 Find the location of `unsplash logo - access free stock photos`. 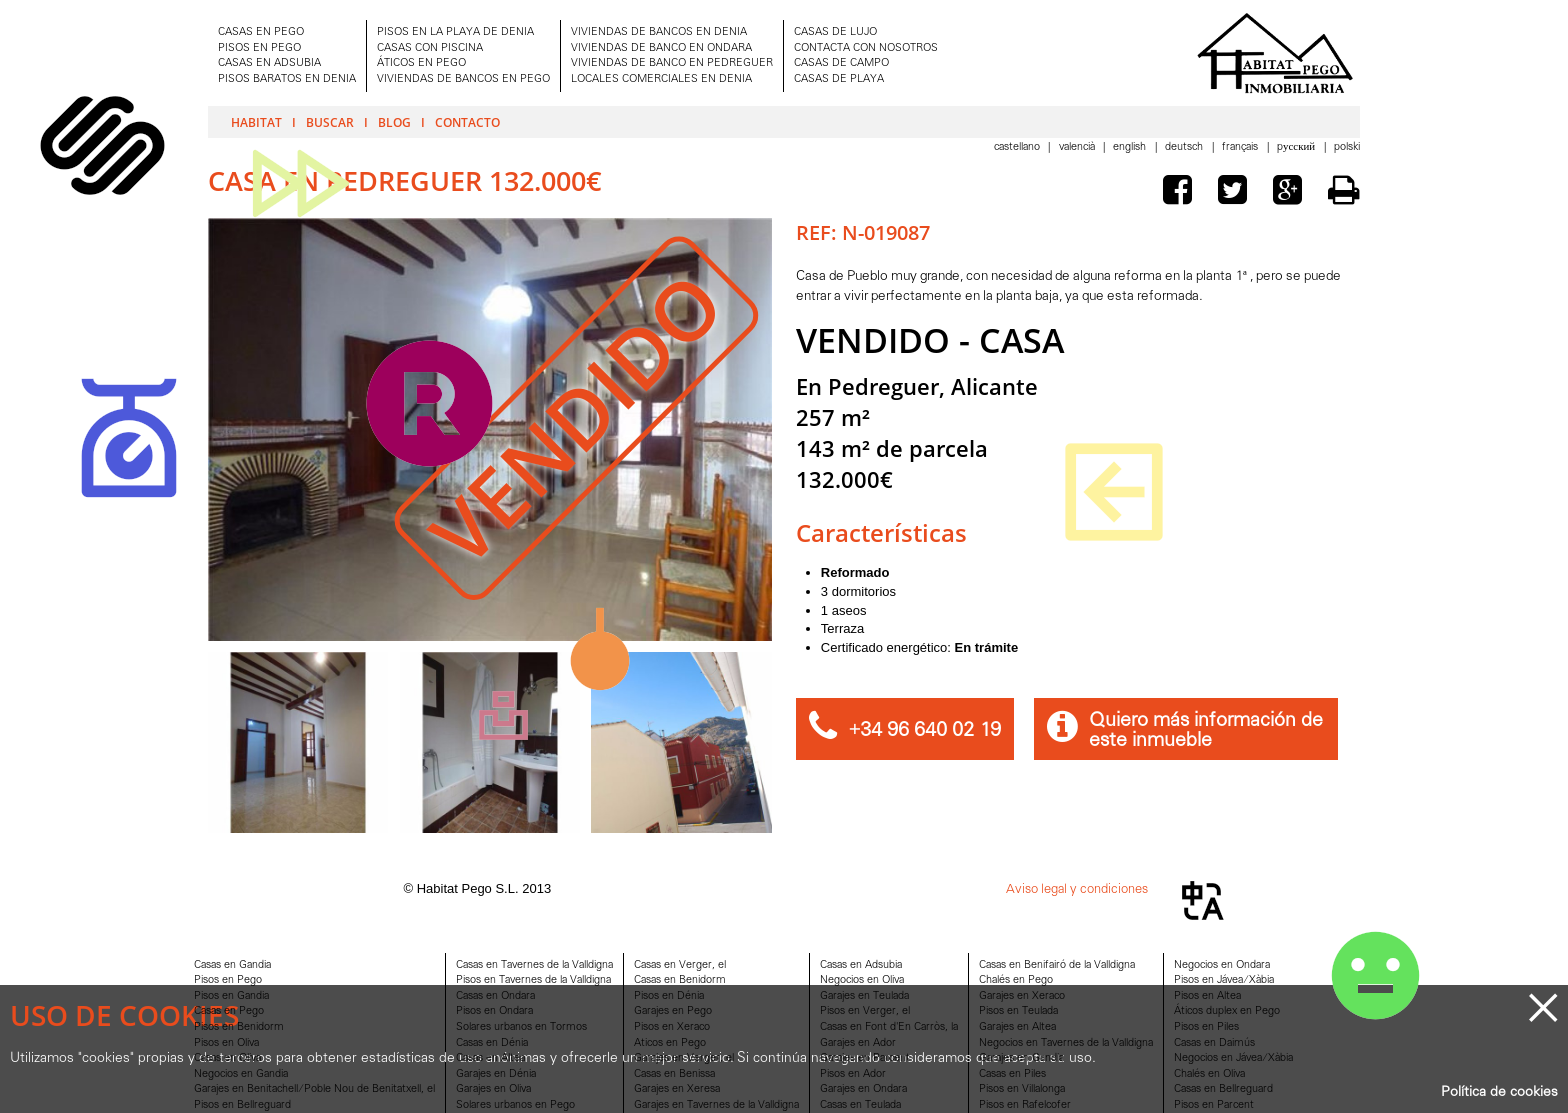

unsplash logo - access free stock photos is located at coordinates (503, 715).